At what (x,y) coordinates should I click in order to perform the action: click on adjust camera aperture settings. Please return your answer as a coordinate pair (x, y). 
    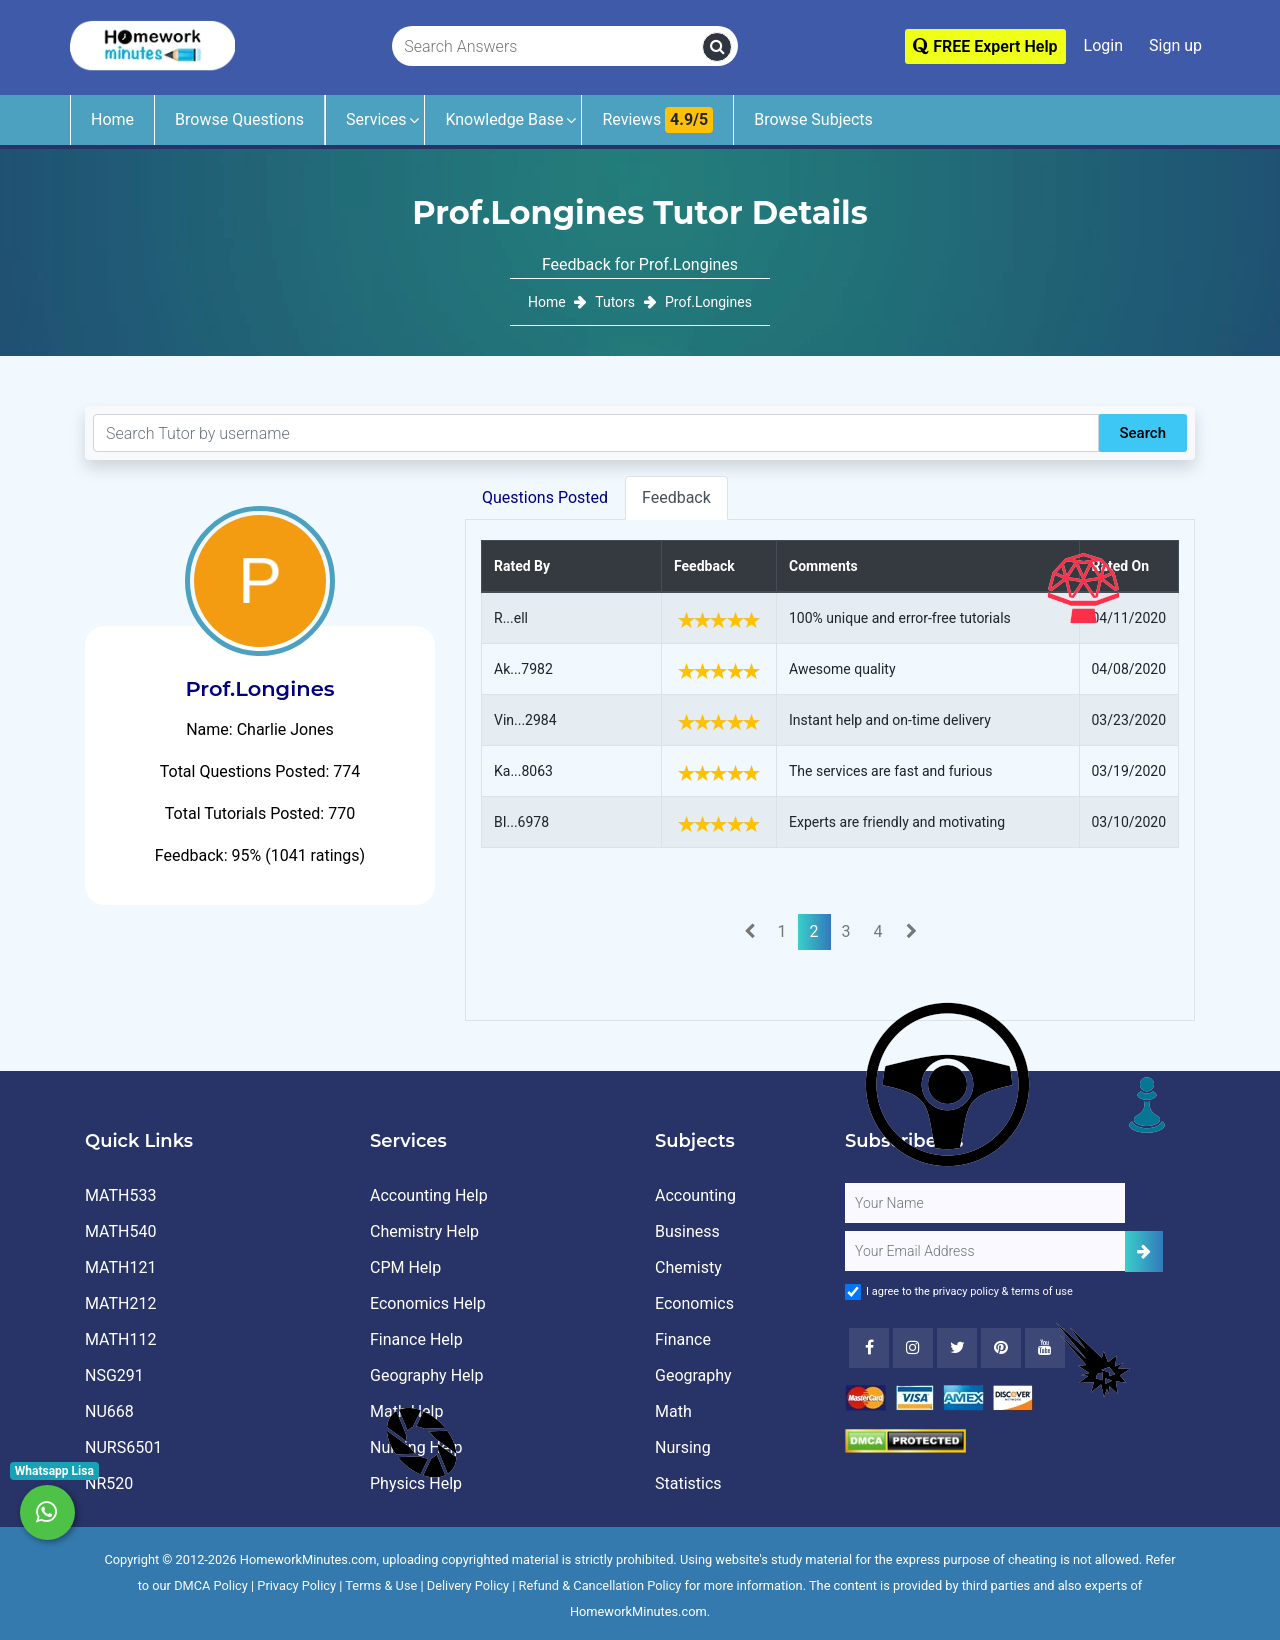
    Looking at the image, I should click on (422, 1443).